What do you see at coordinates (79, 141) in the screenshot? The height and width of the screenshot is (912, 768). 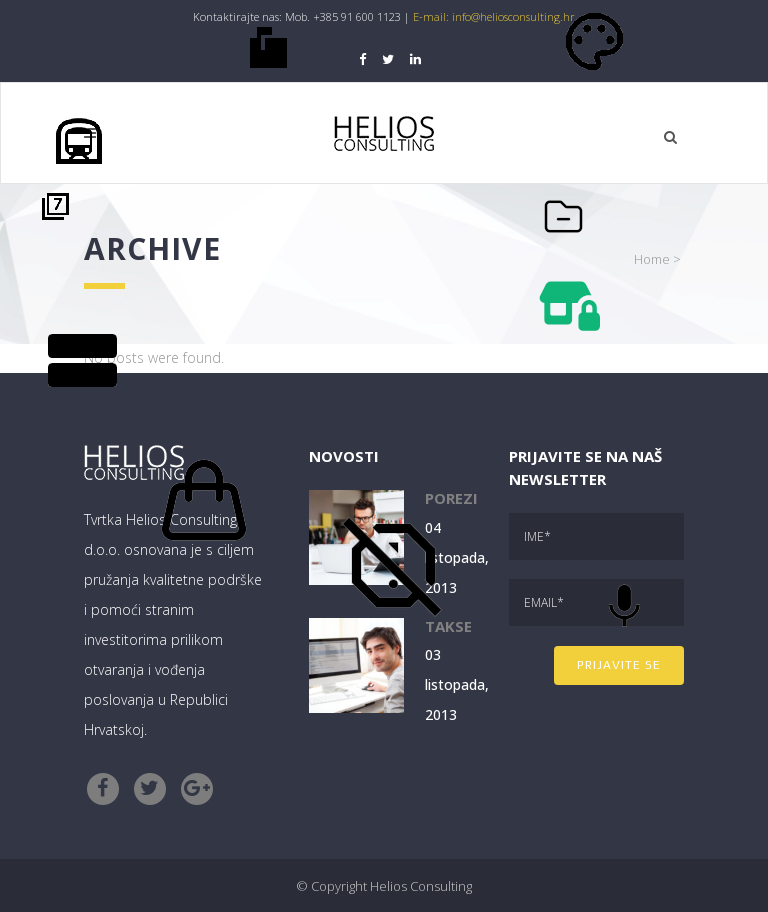 I see `view subway or metro transit options` at bounding box center [79, 141].